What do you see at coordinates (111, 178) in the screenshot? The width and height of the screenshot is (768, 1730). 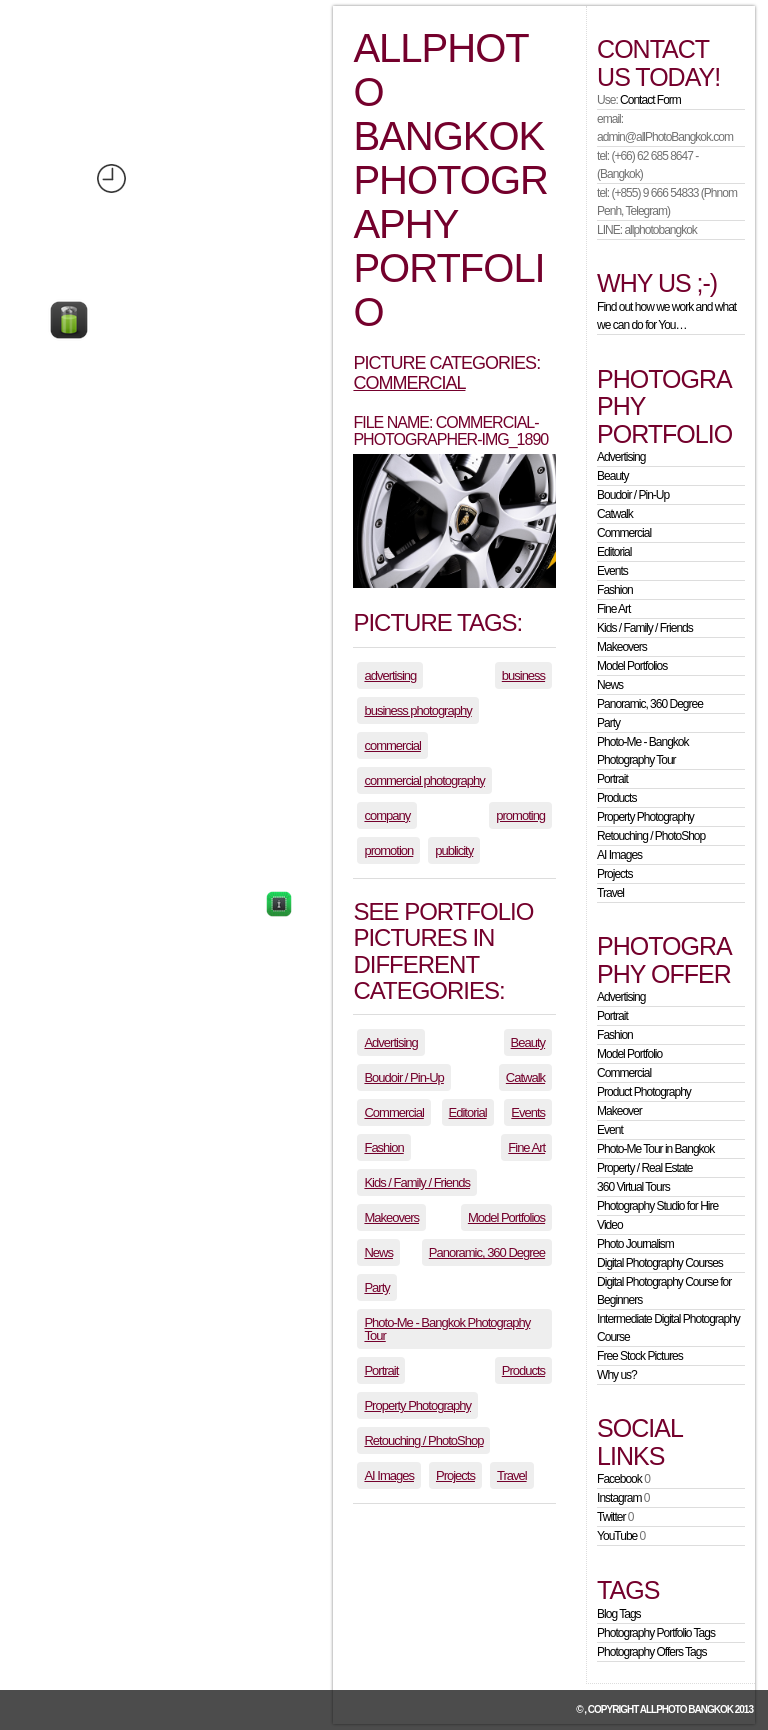 I see `access date and time settings` at bounding box center [111, 178].